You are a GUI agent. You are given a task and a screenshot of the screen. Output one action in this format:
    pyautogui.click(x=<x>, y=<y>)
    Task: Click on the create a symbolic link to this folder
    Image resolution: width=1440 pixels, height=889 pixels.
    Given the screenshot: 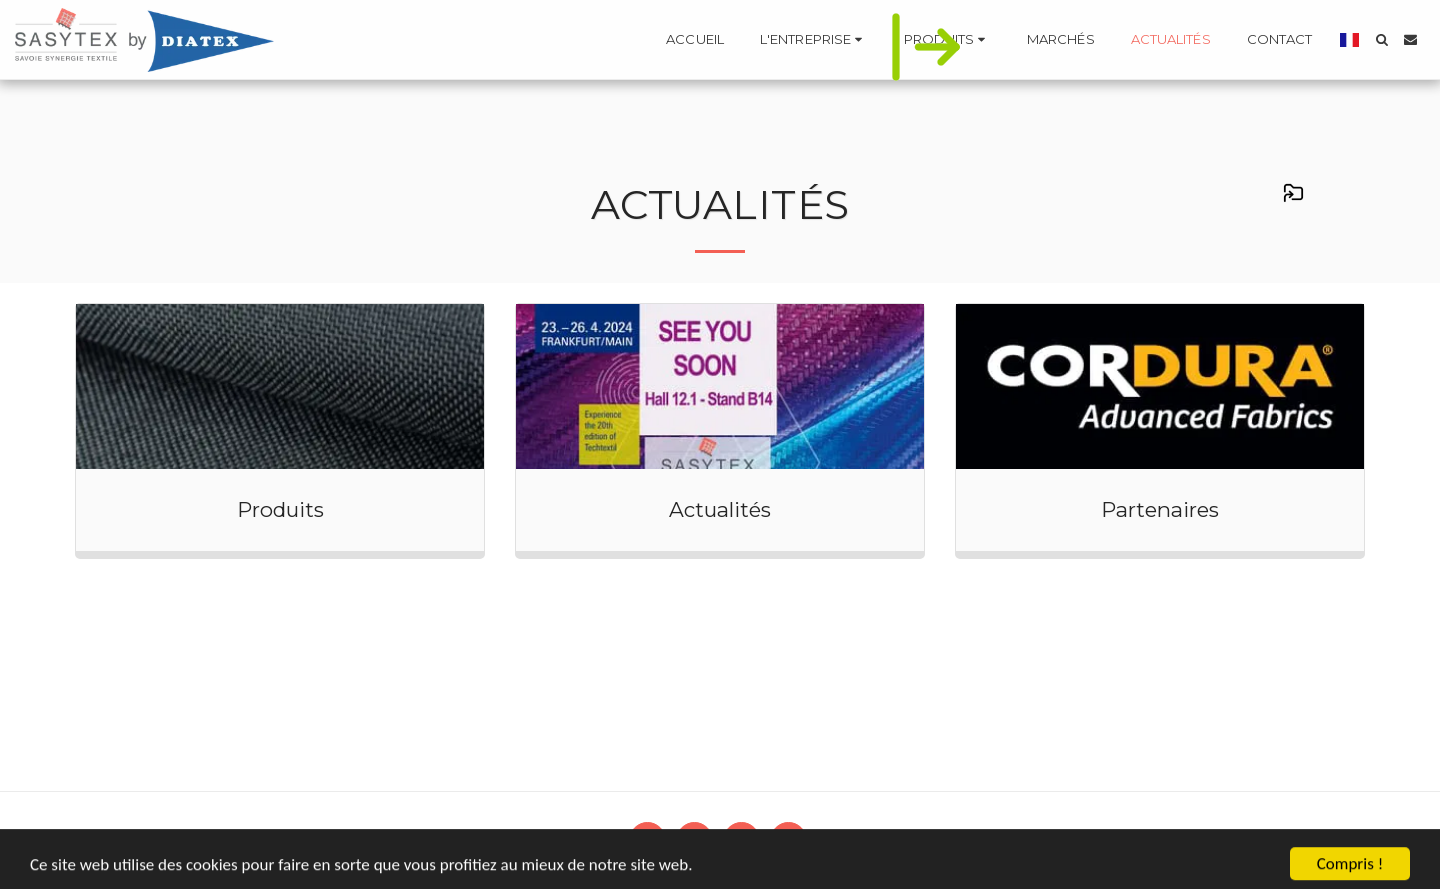 What is the action you would take?
    pyautogui.click(x=1293, y=192)
    